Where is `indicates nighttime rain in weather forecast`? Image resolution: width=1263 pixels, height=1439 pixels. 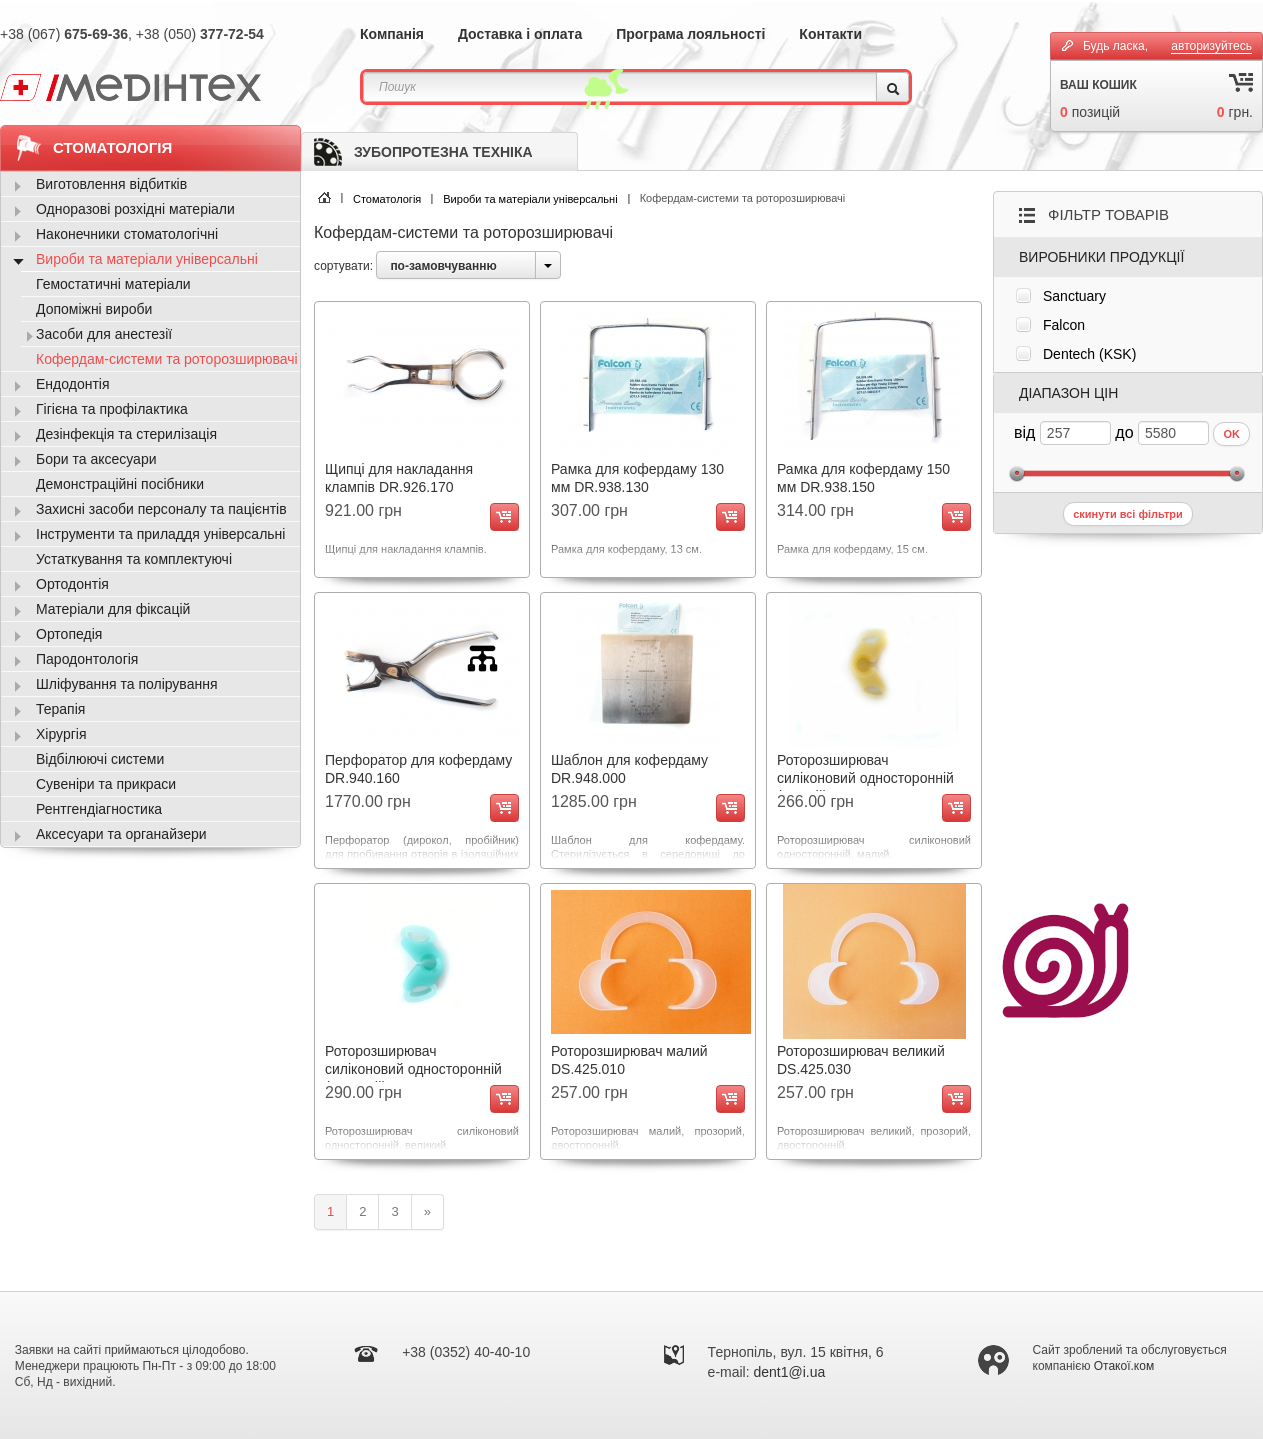
indicates nighttime rain in weather forecast is located at coordinates (607, 89).